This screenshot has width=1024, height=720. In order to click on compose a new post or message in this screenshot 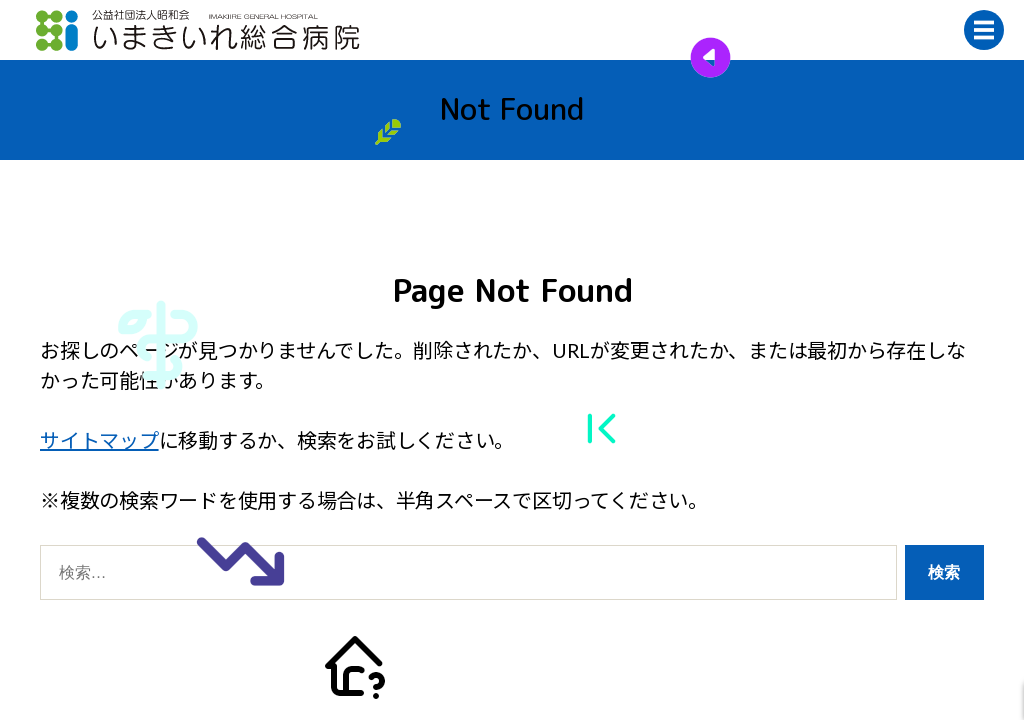, I will do `click(388, 132)`.